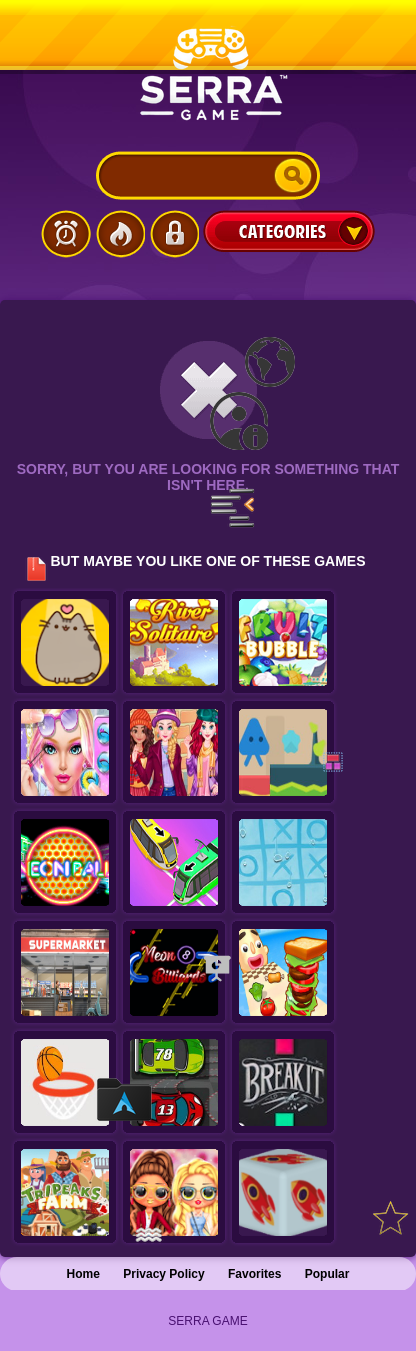 This screenshot has height=1351, width=416. I want to click on open or view a presentation file, so click(217, 967).